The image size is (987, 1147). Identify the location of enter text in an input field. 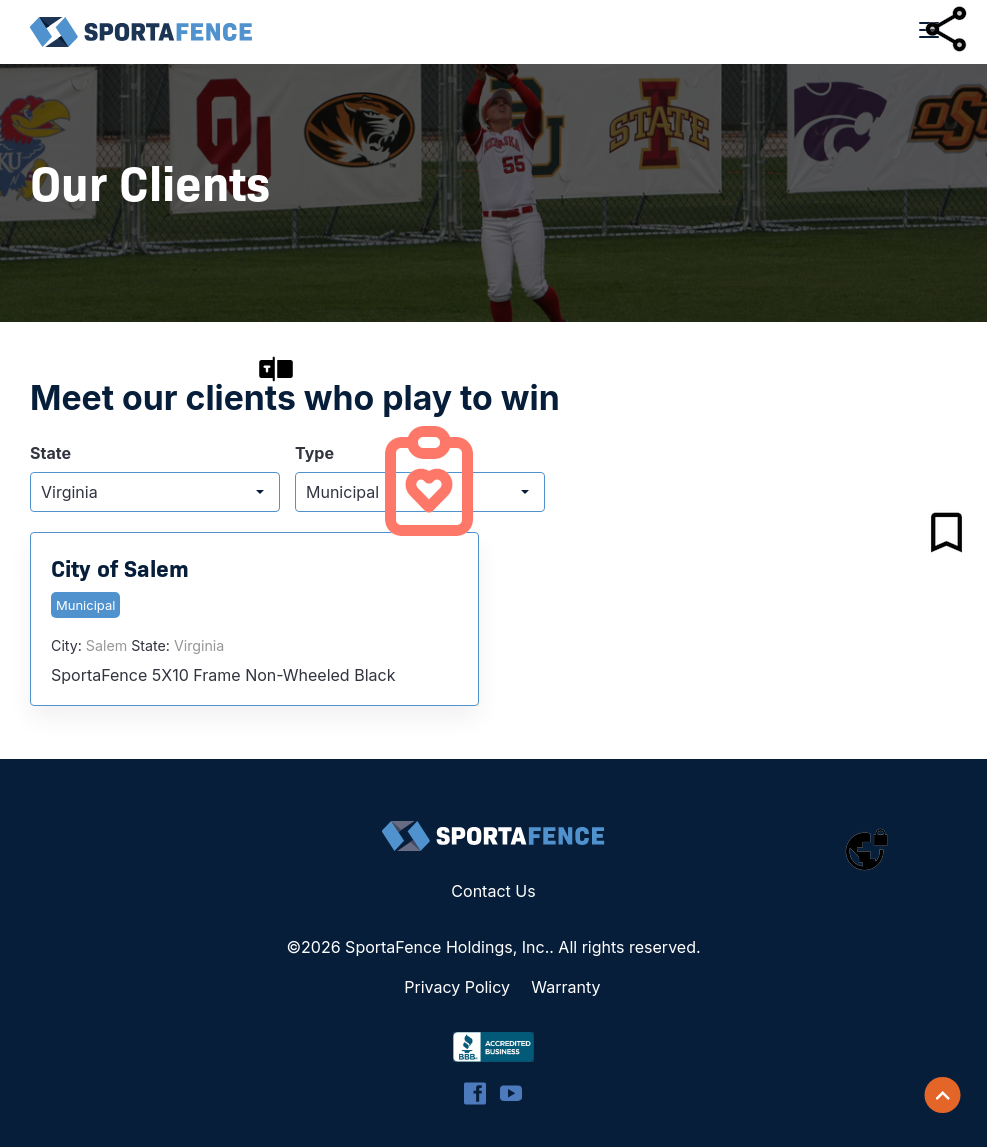
(276, 369).